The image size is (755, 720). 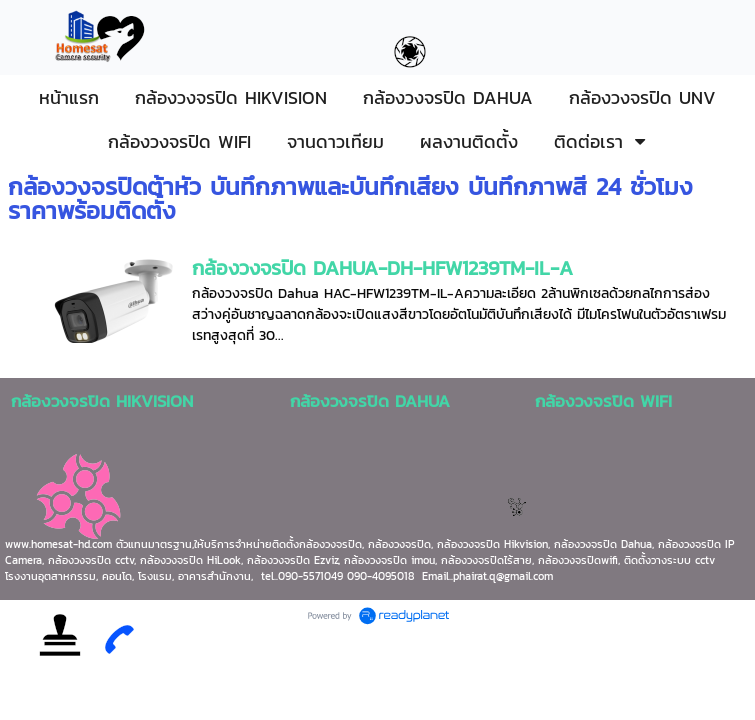 I want to click on a throwing star or shuriken weapon in a game inventory, so click(x=78, y=496).